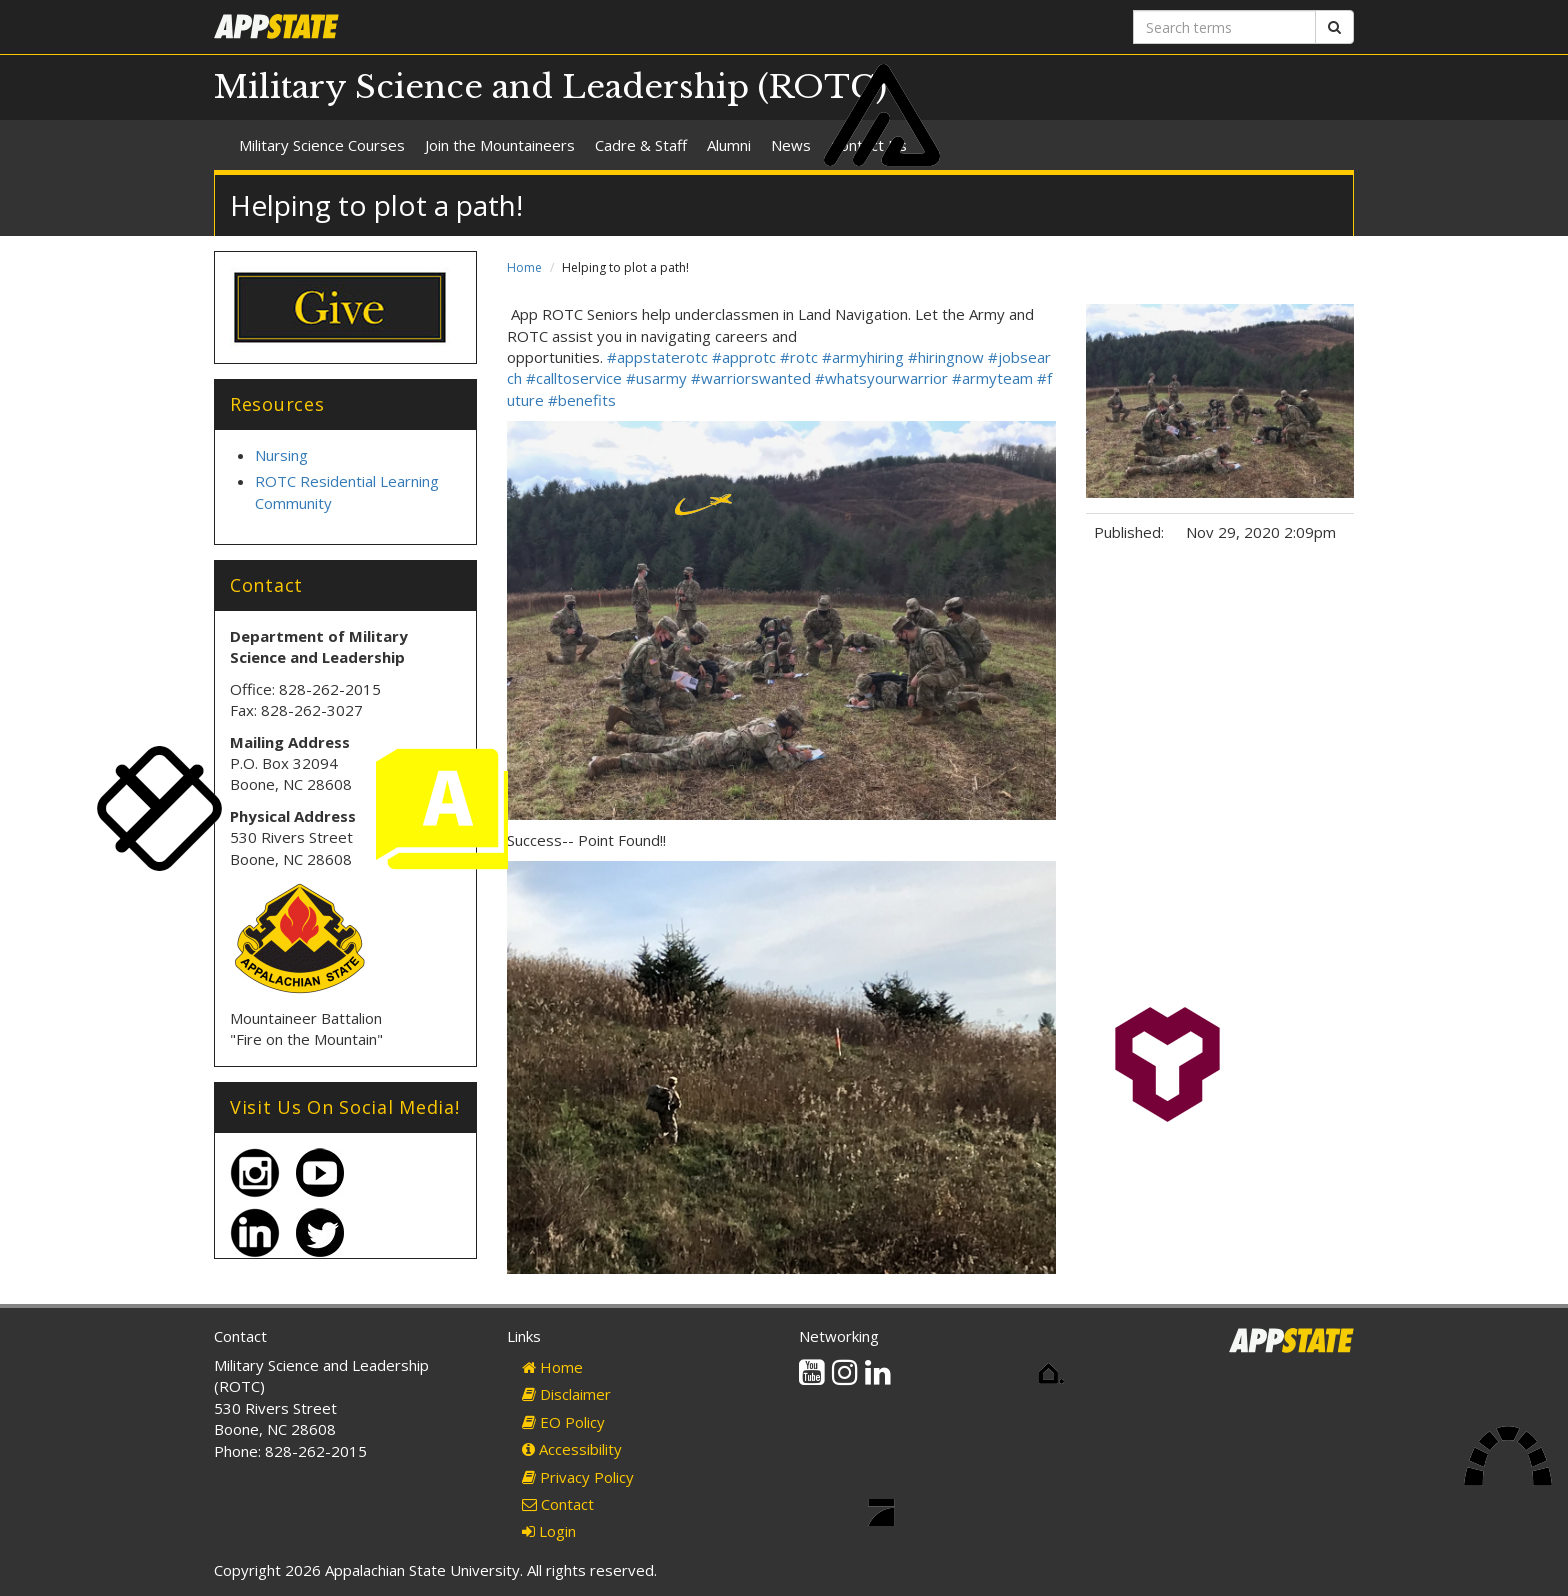 This screenshot has width=1568, height=1596. Describe the element at coordinates (1508, 1456) in the screenshot. I see `open redmine project management` at that location.